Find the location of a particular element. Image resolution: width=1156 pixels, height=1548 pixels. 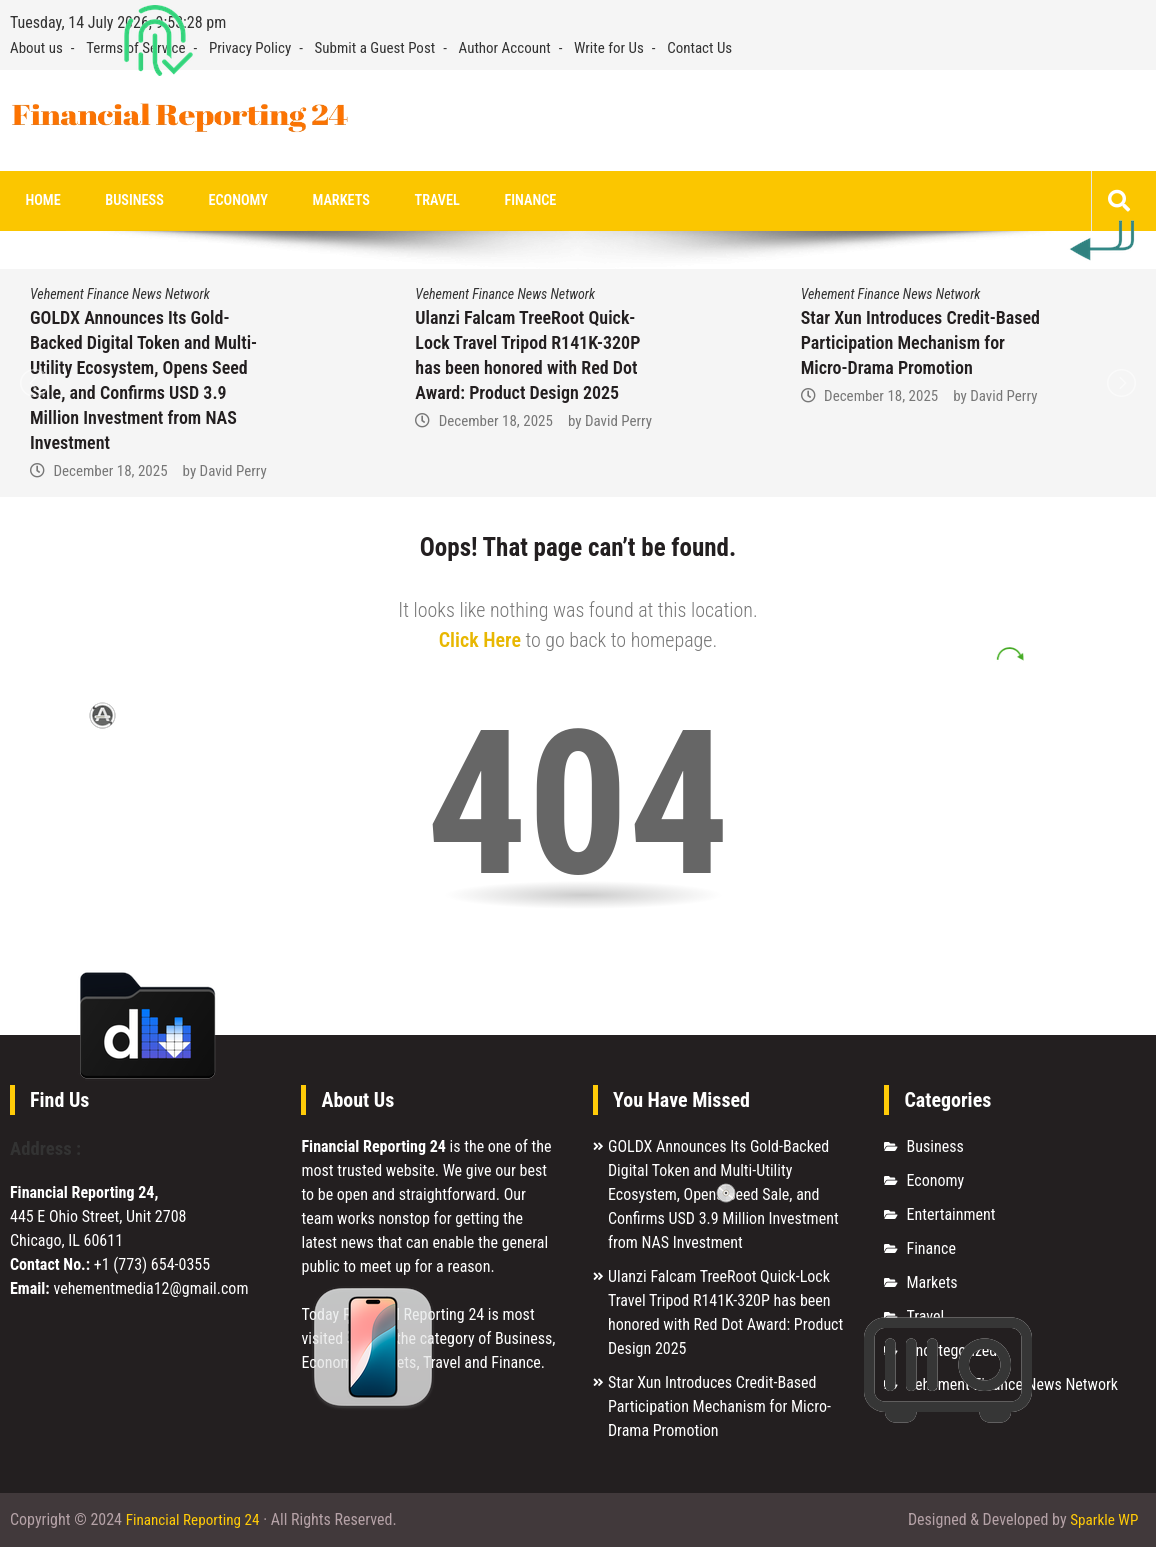

open the software update application is located at coordinates (102, 715).